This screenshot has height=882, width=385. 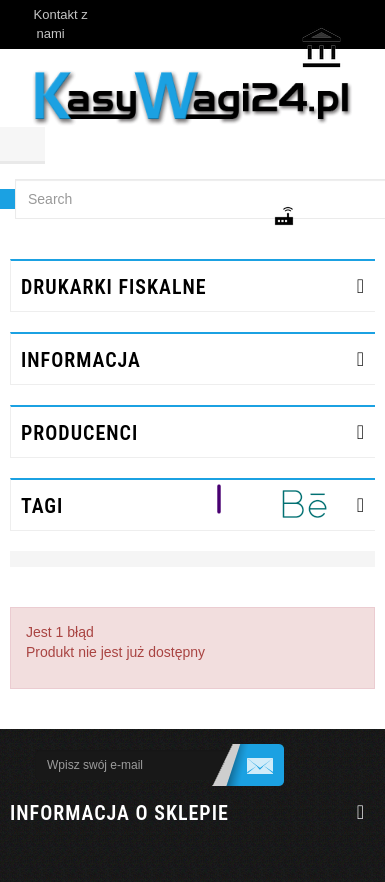 I want to click on access router or network device settings, so click(x=284, y=216).